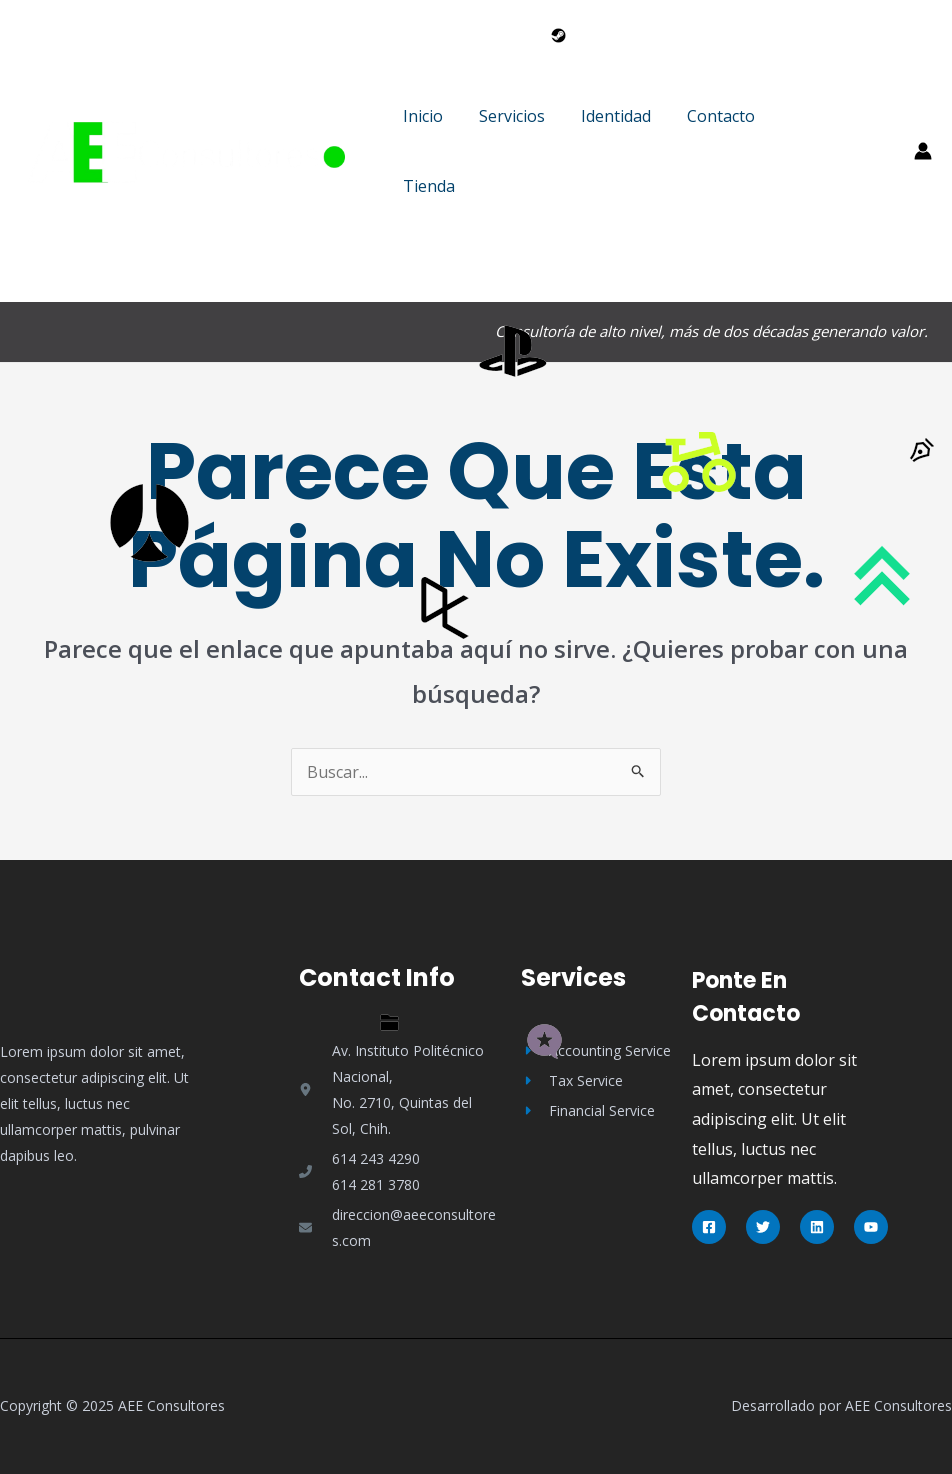  Describe the element at coordinates (513, 349) in the screenshot. I see `open PlayStation app or services` at that location.